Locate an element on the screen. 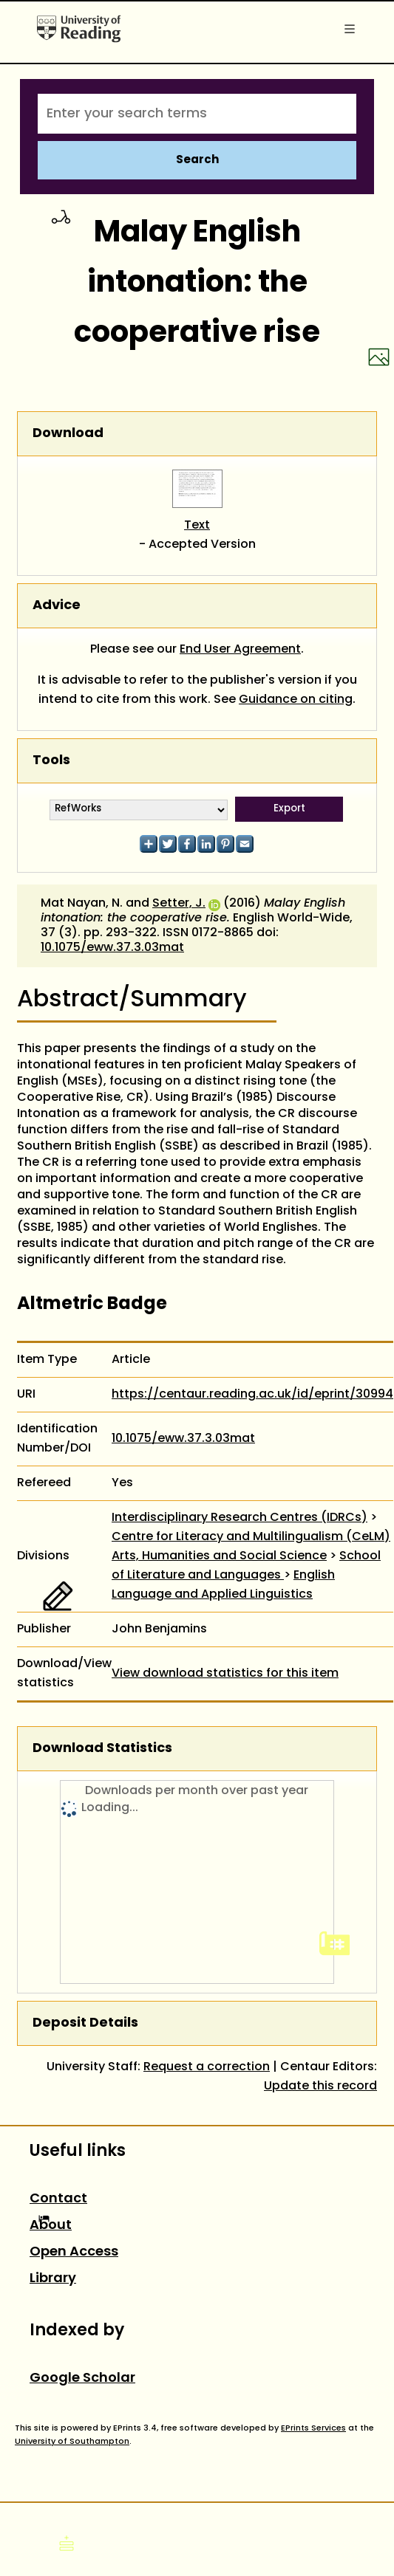 This screenshot has width=394, height=2576. view image or photo is located at coordinates (378, 357).